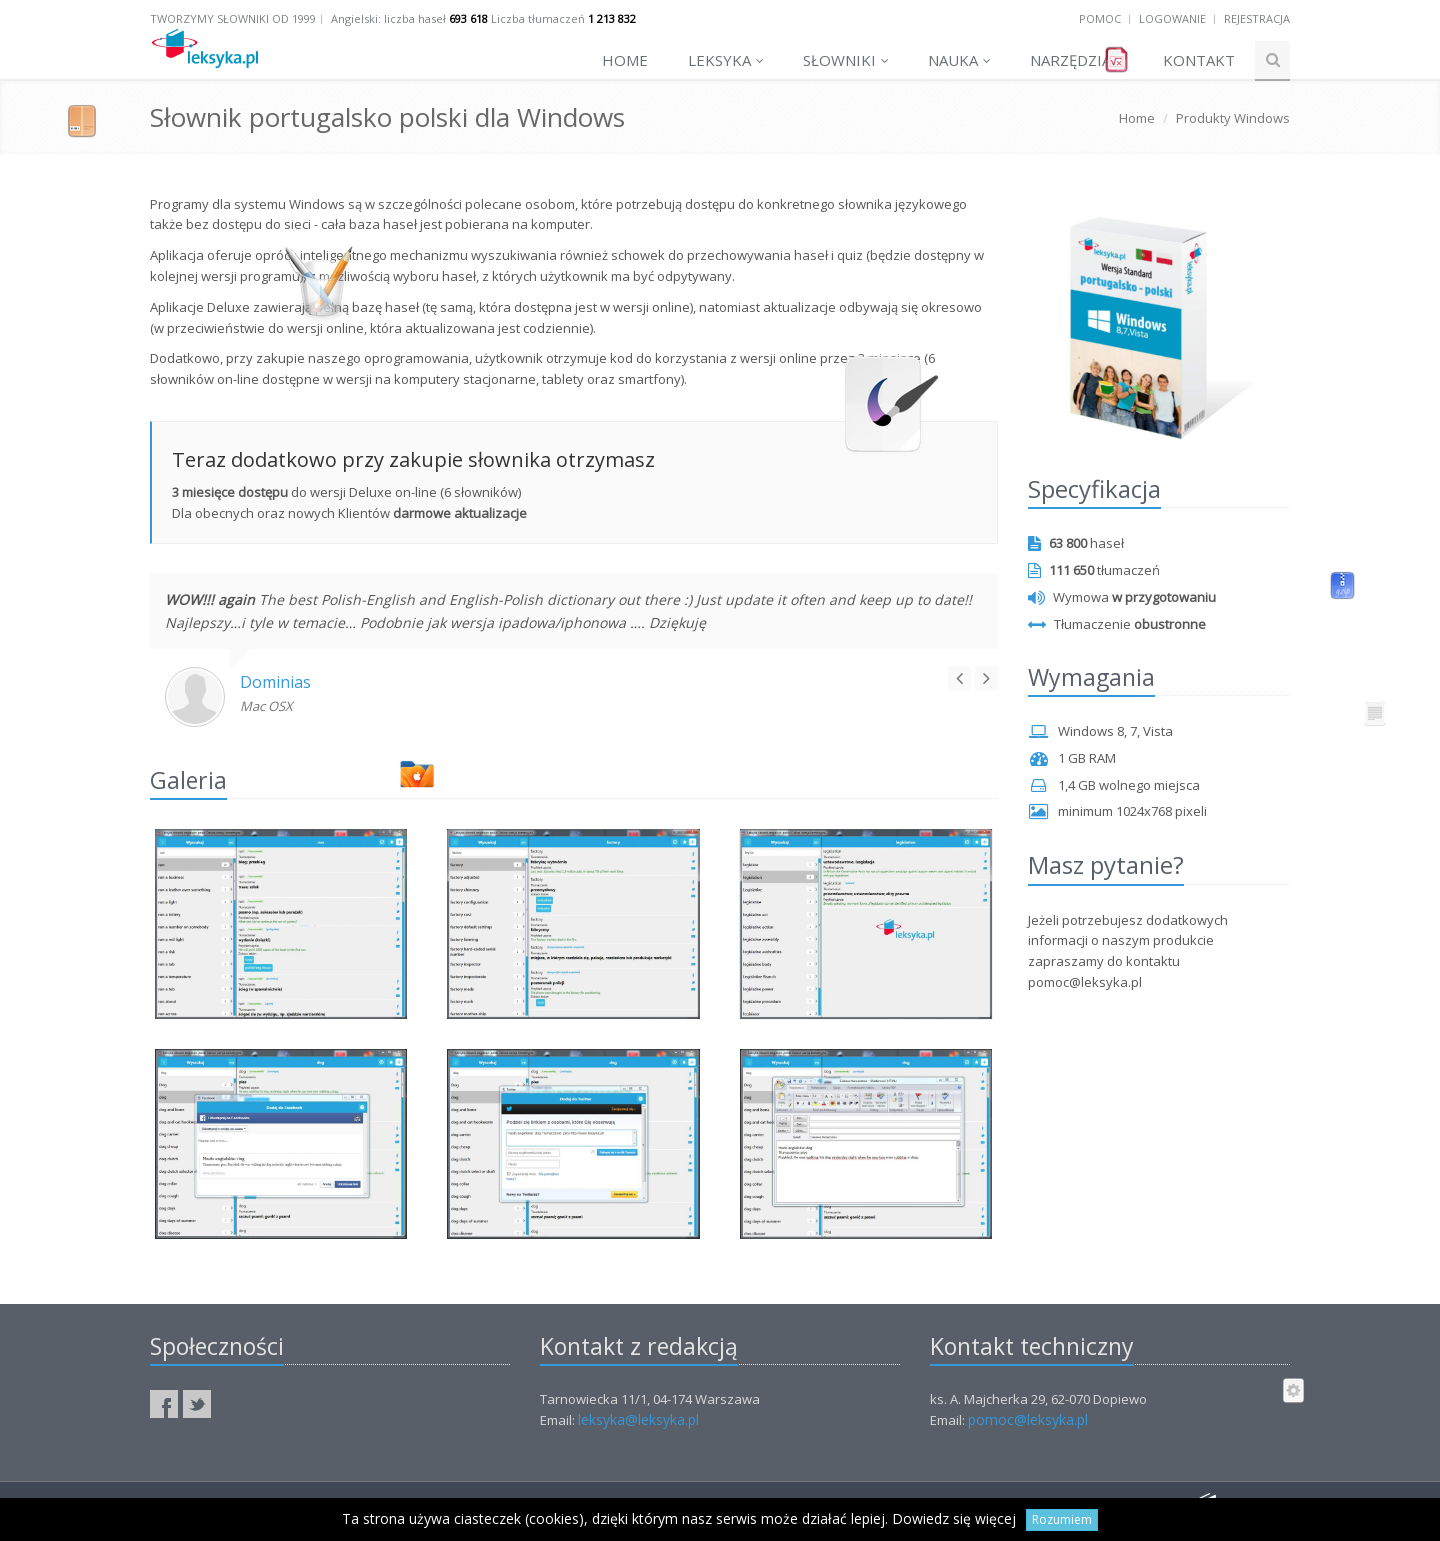 Image resolution: width=1440 pixels, height=1541 pixels. Describe the element at coordinates (1375, 713) in the screenshot. I see `indicates a file or folder contains documents` at that location.